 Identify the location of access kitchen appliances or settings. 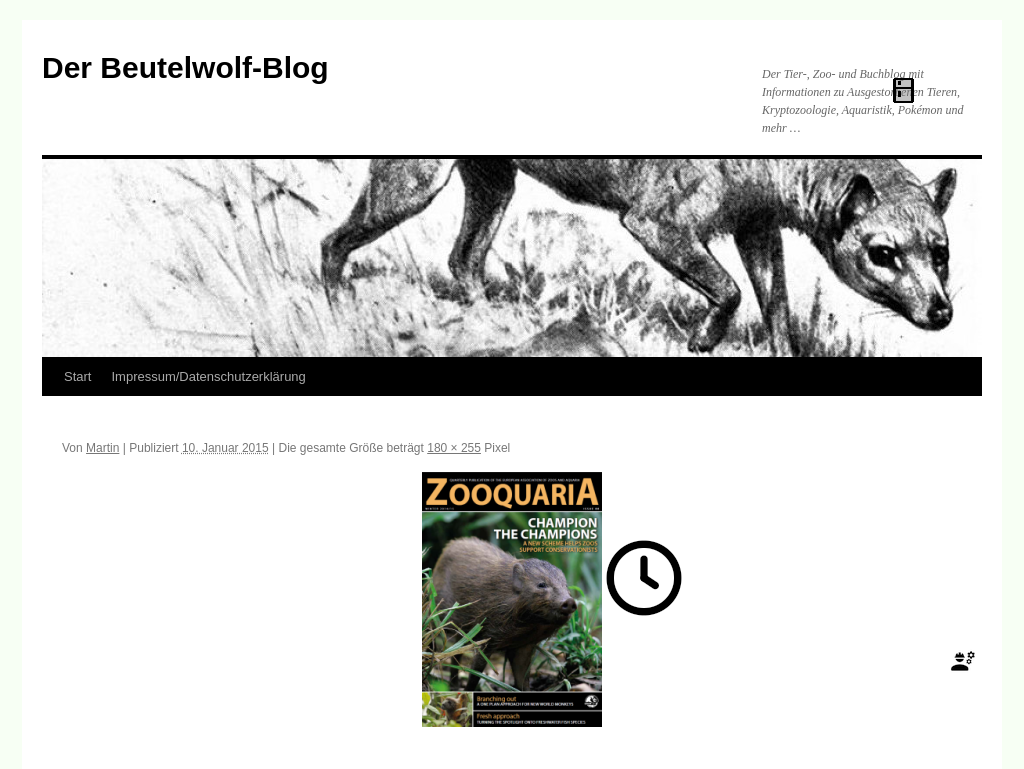
(903, 90).